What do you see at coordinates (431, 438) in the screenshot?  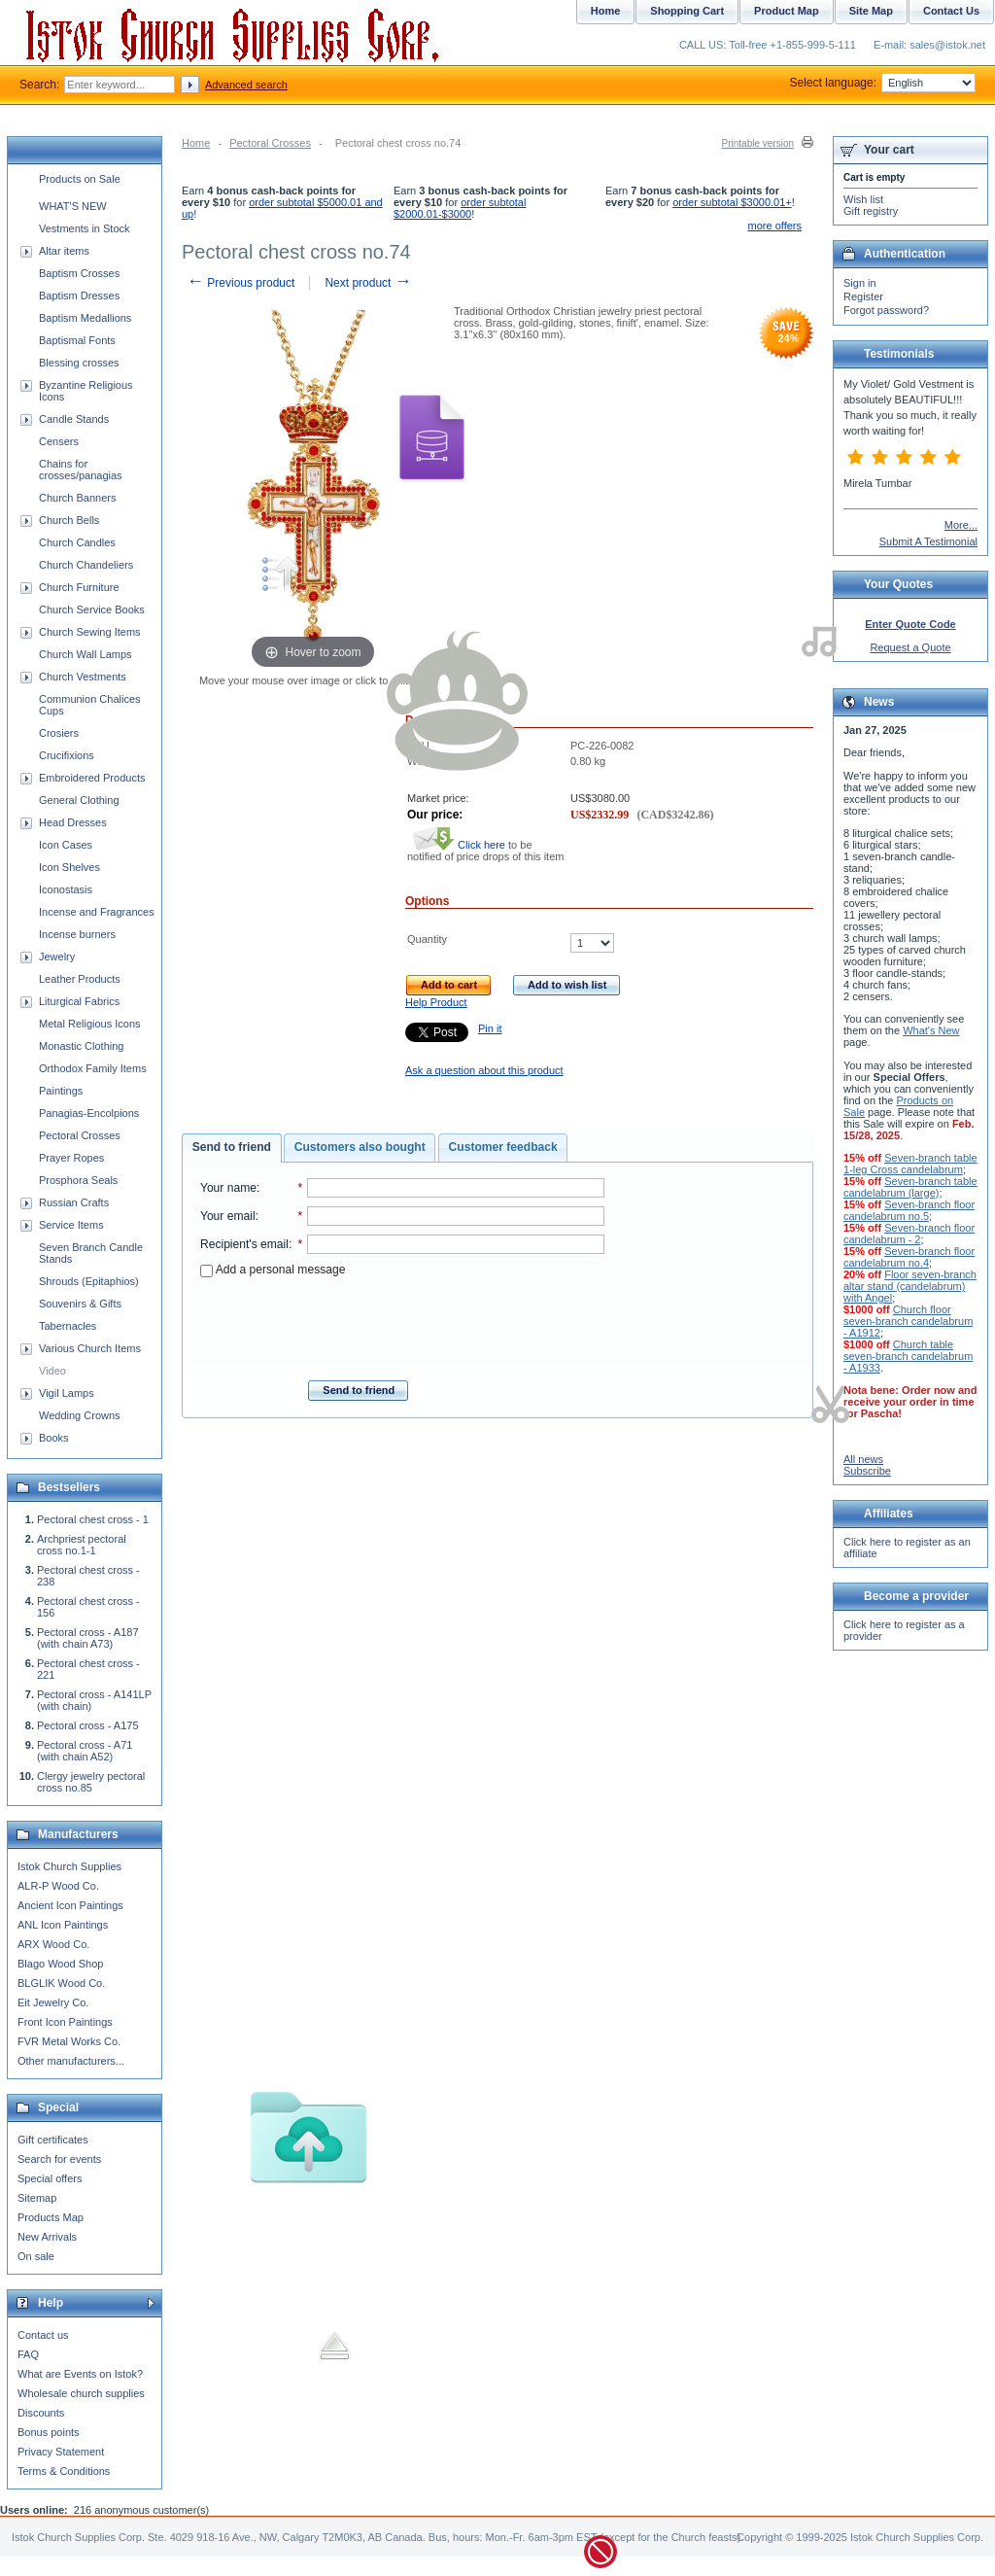 I see `kexi database connection file` at bounding box center [431, 438].